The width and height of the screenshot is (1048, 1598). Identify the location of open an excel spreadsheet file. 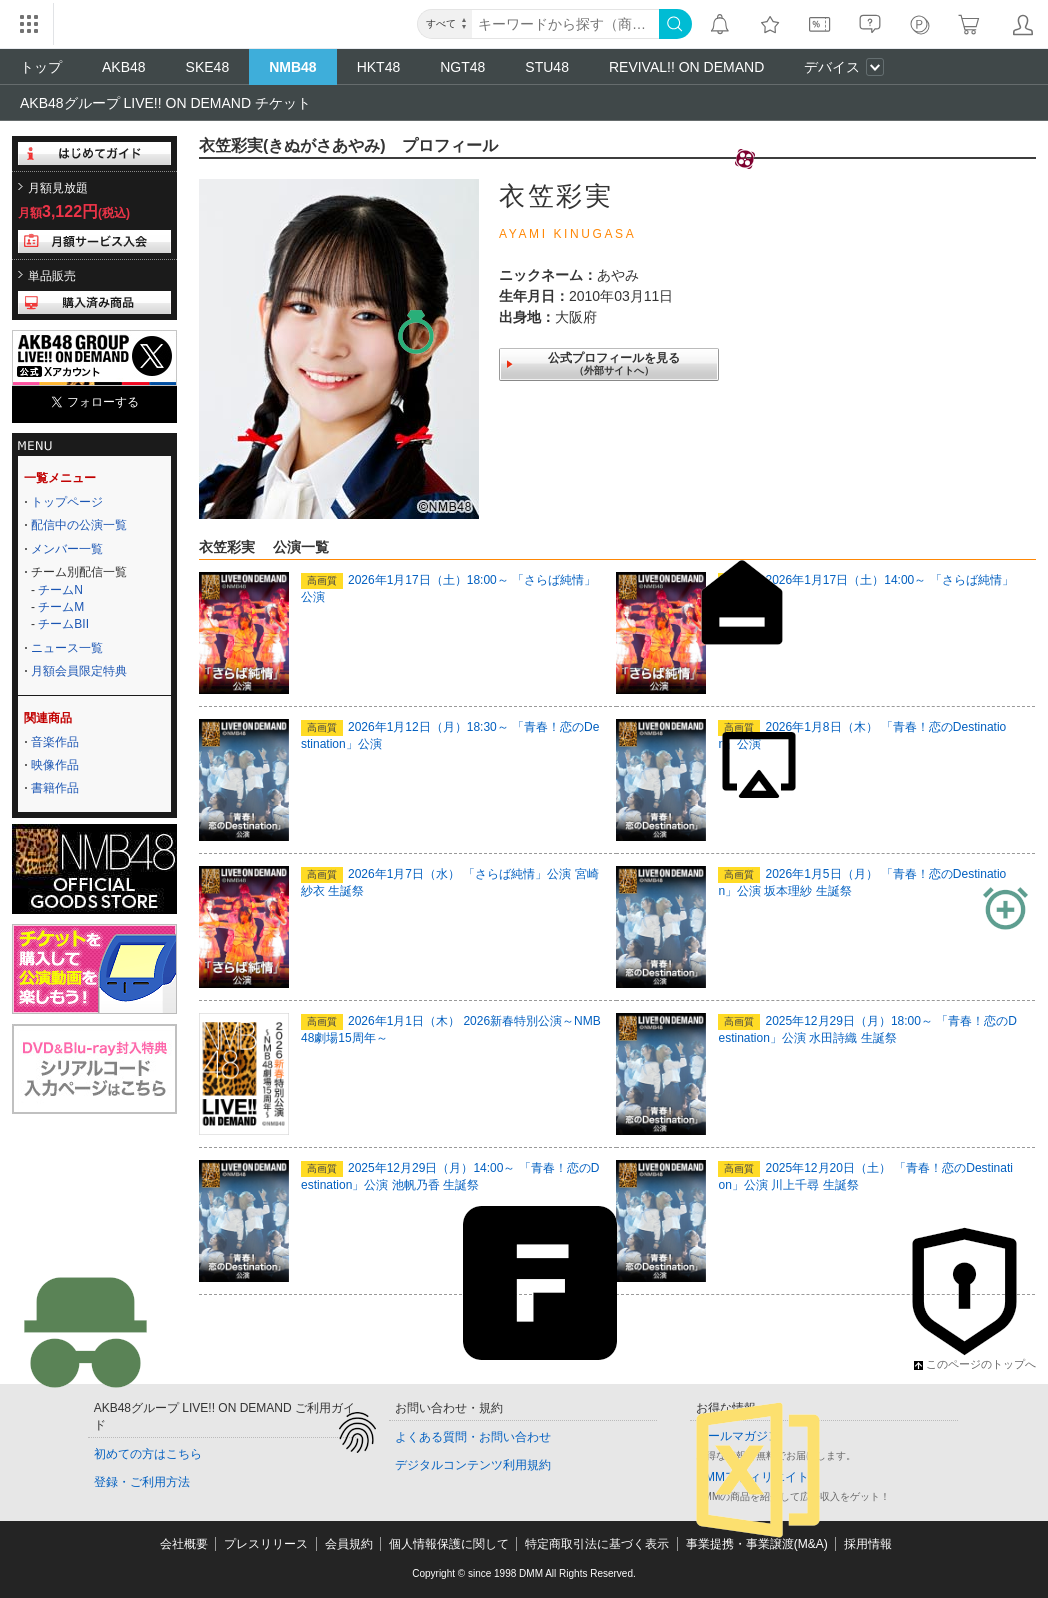
(758, 1470).